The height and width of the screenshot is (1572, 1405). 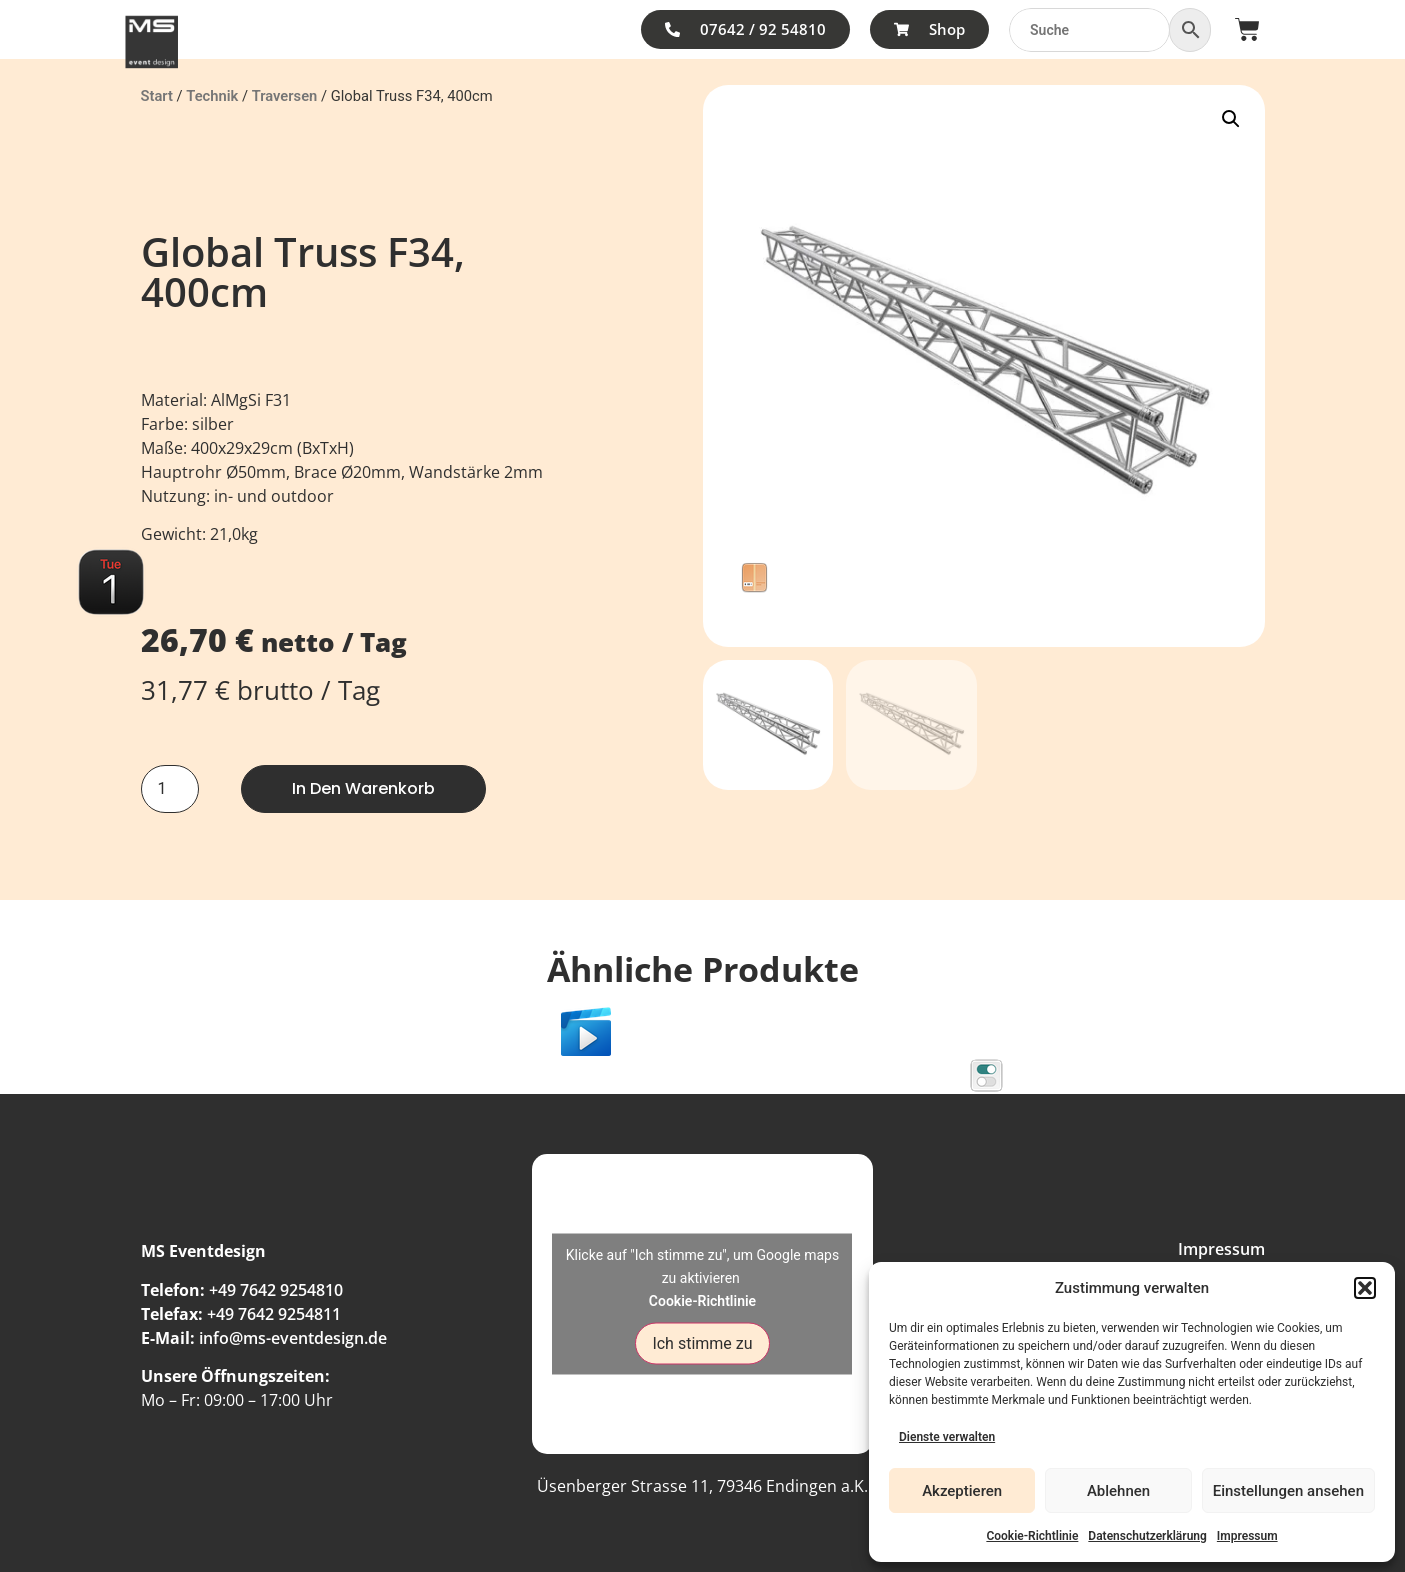 What do you see at coordinates (754, 577) in the screenshot?
I see `a debian package file ready for installation` at bounding box center [754, 577].